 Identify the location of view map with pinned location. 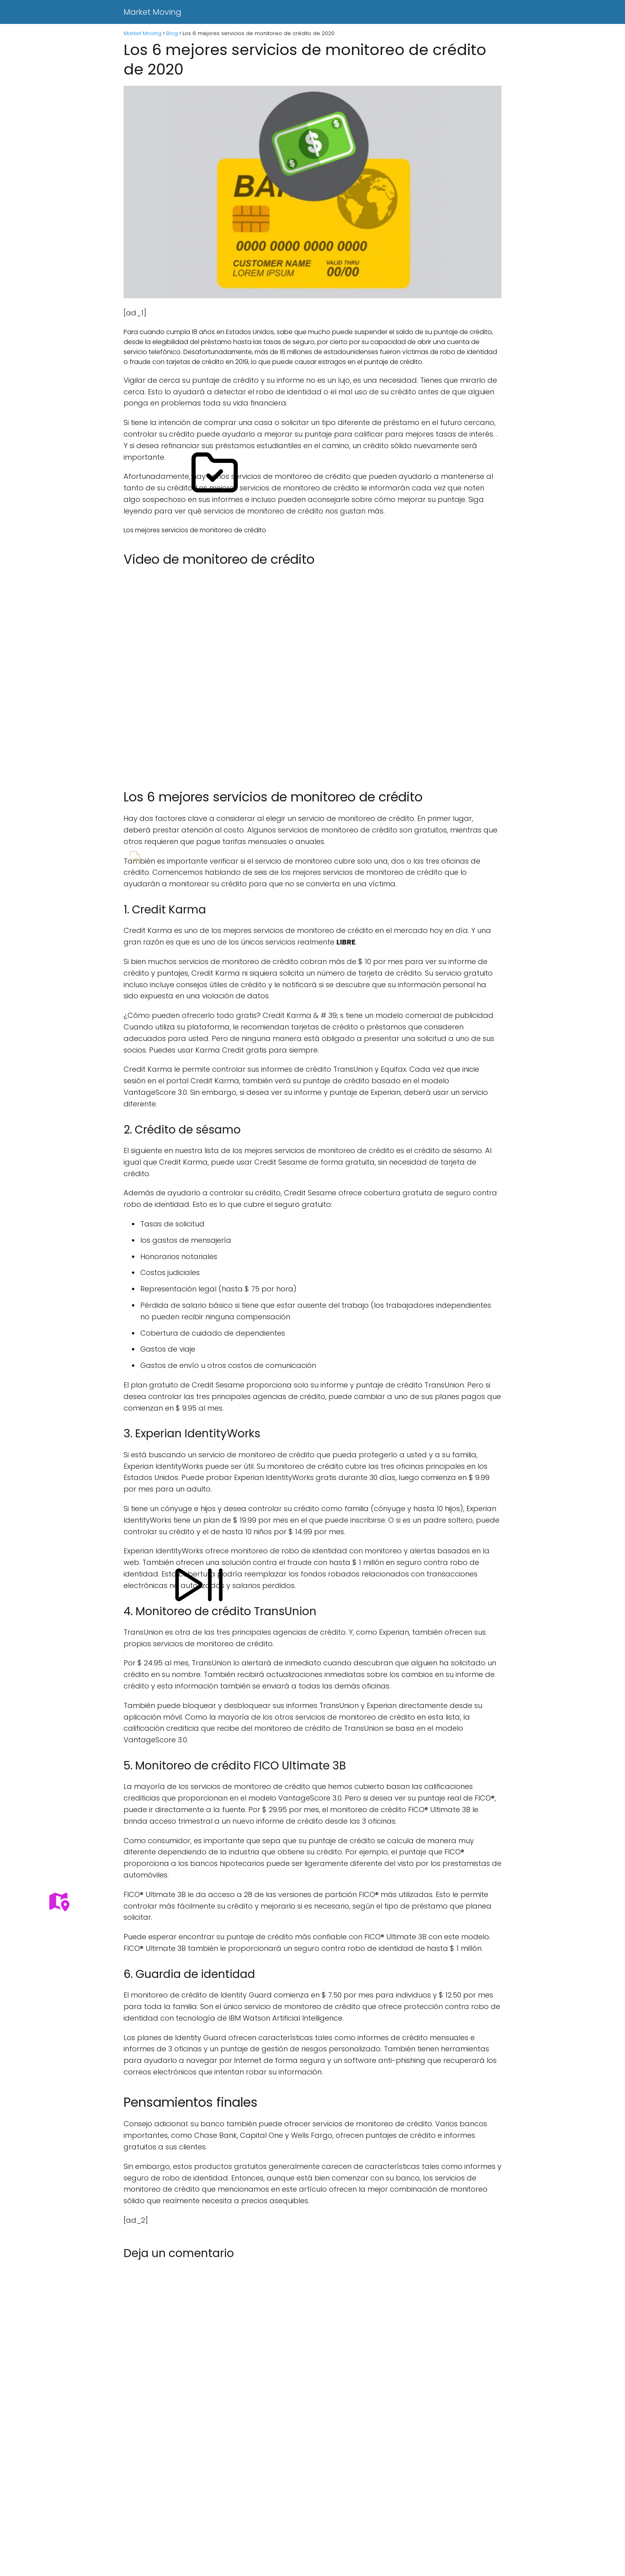
(58, 1901).